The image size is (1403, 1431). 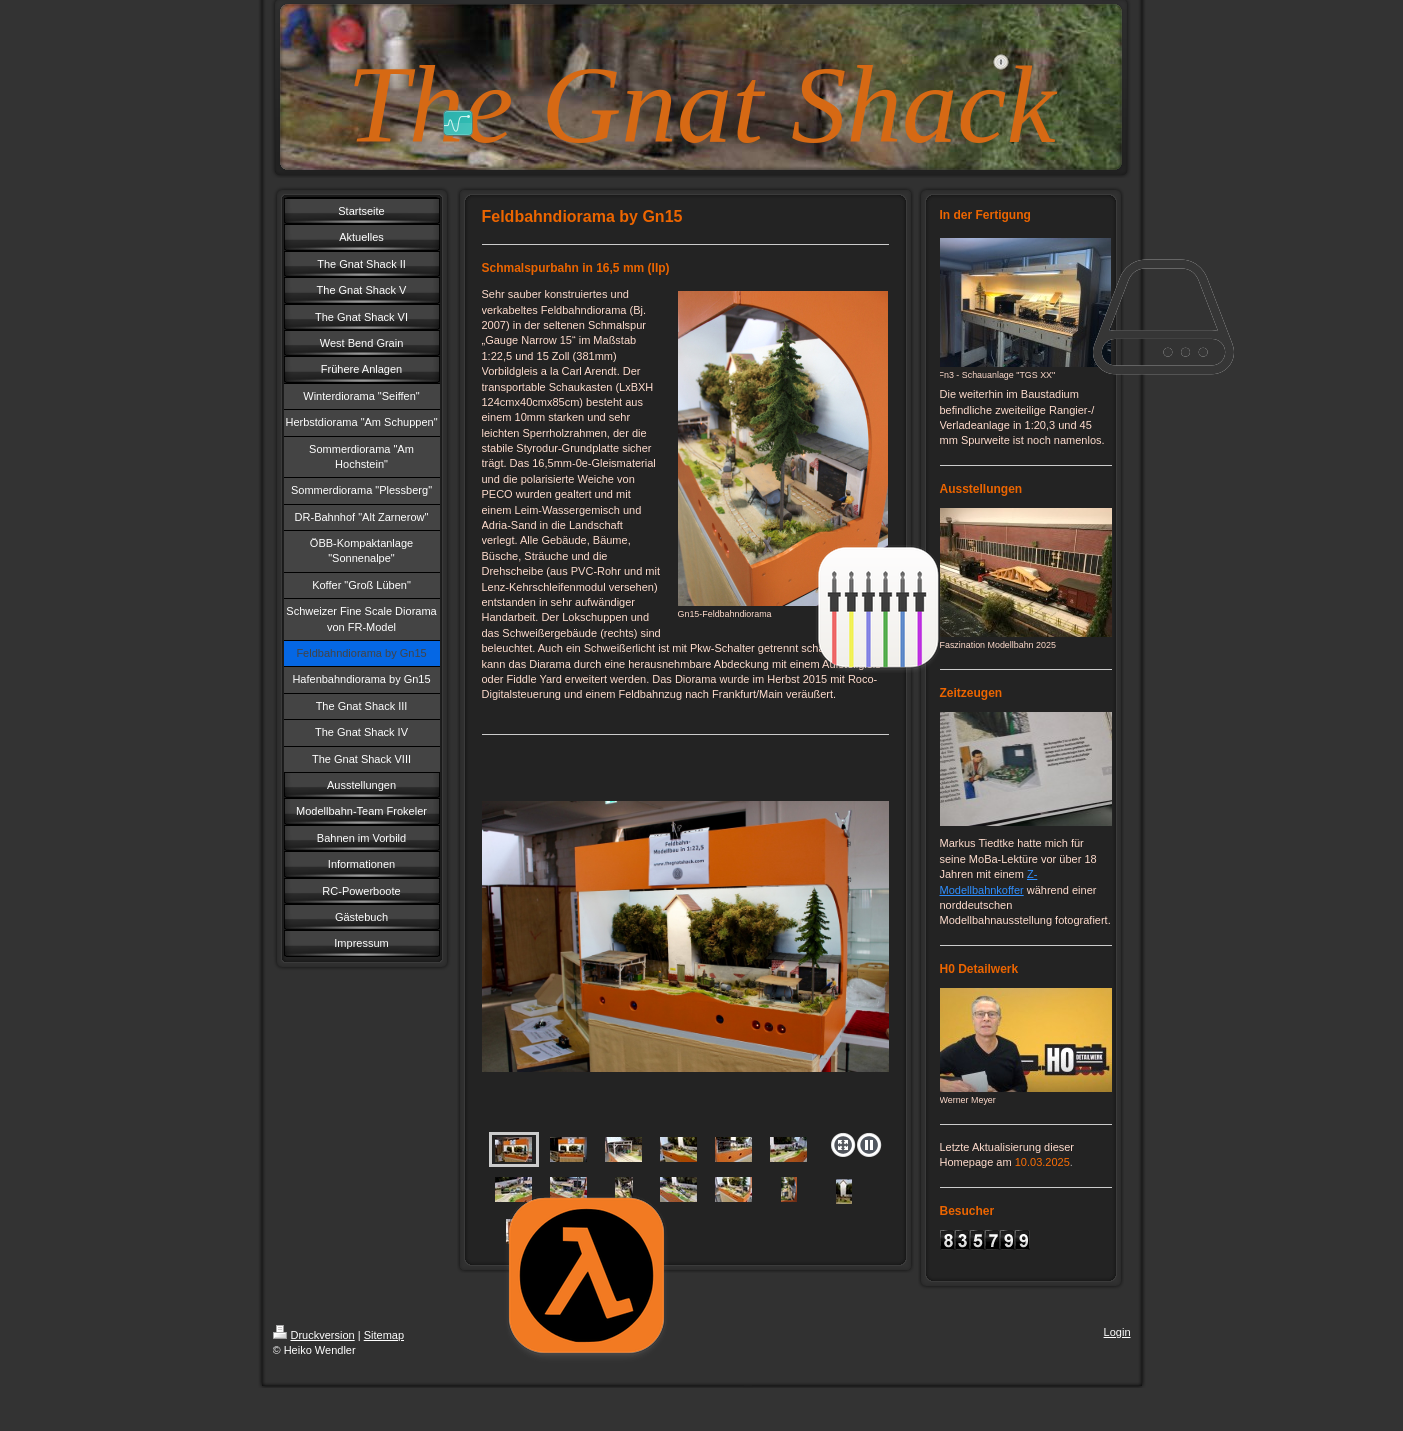 I want to click on launch half-life game, so click(x=586, y=1275).